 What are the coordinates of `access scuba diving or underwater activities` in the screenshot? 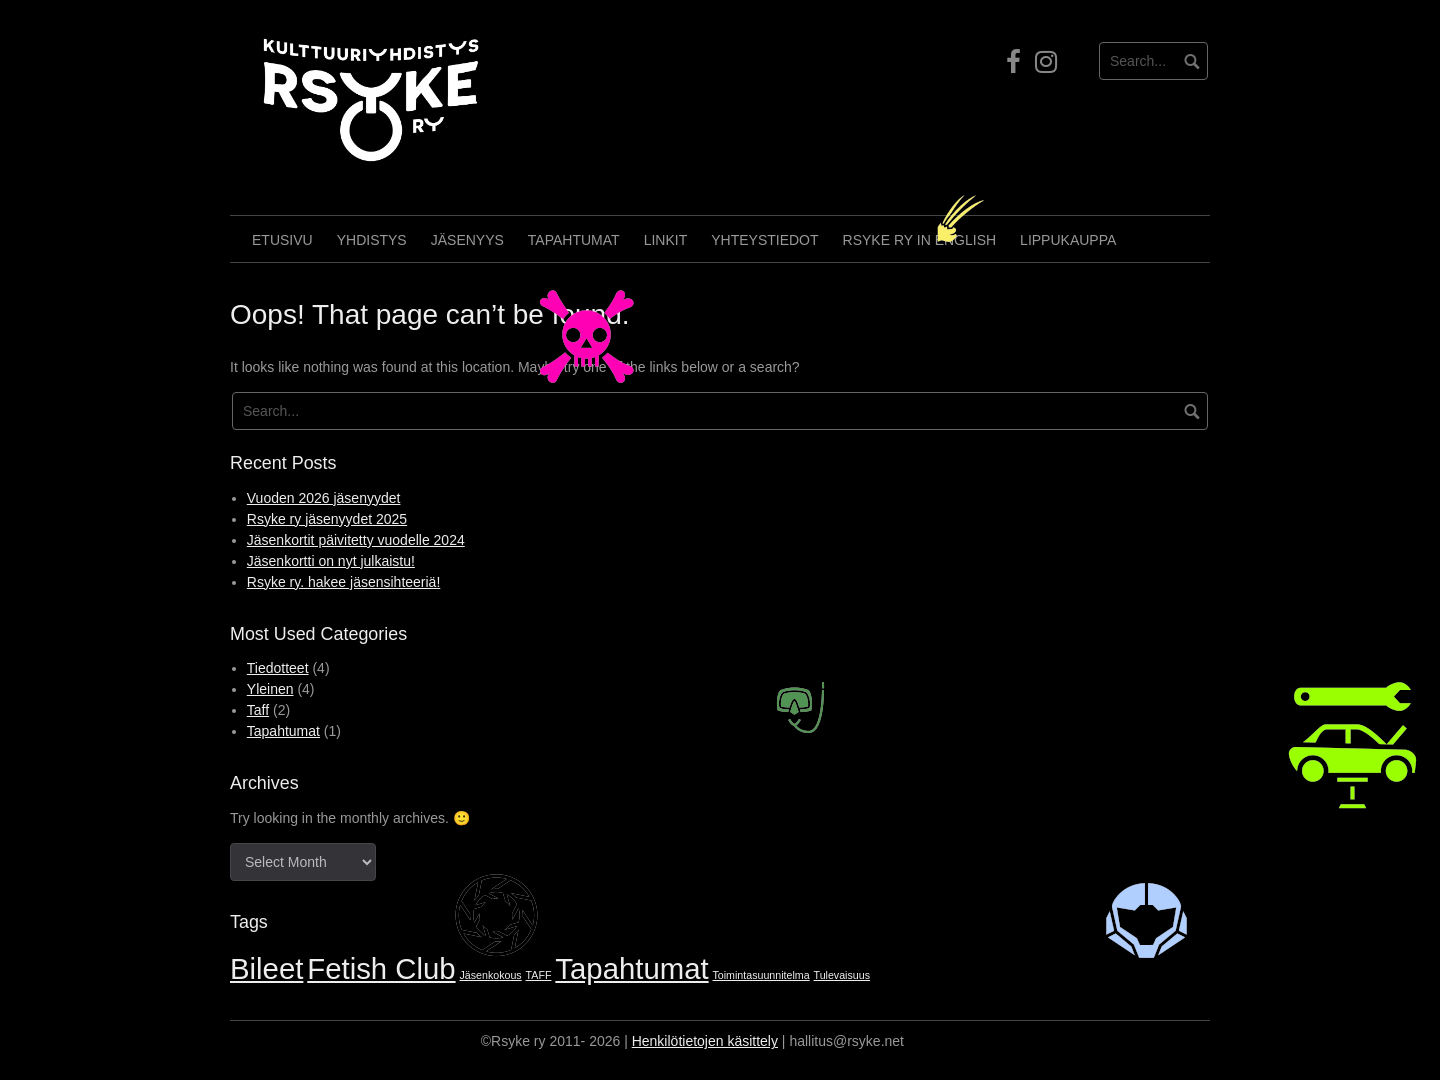 It's located at (800, 707).